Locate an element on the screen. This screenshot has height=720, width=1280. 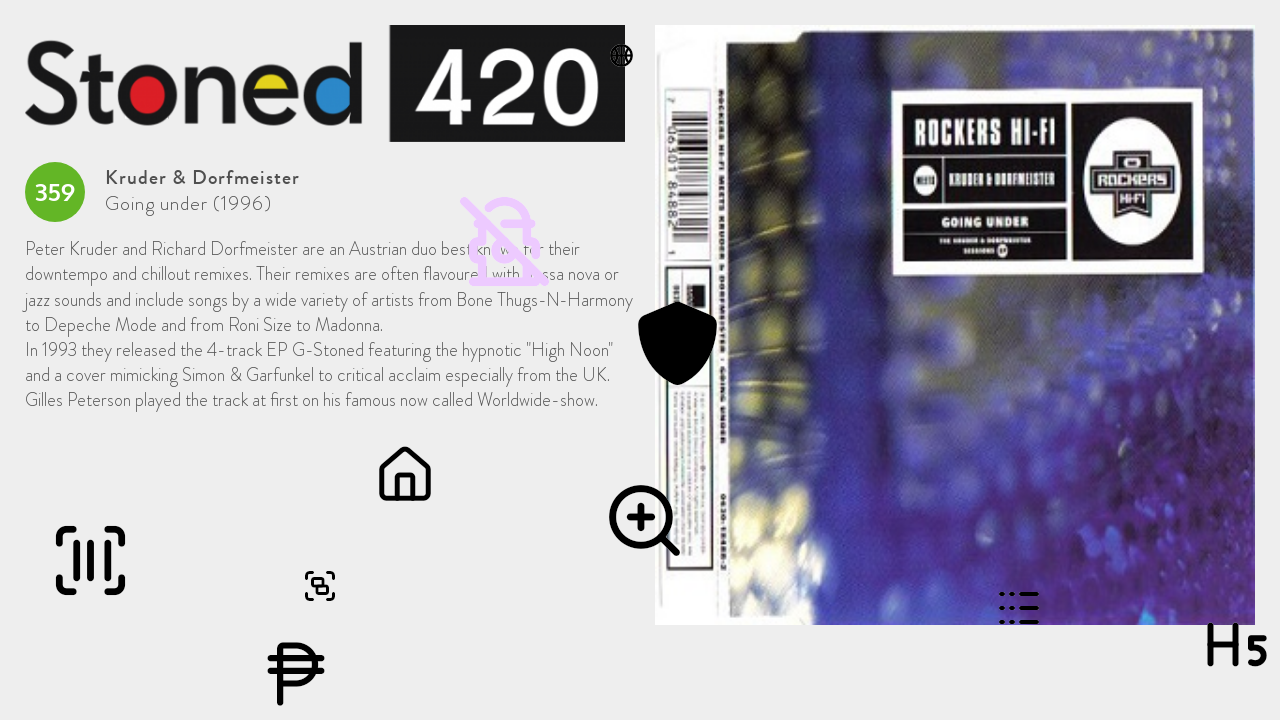
indicates security or protection status is located at coordinates (677, 343).